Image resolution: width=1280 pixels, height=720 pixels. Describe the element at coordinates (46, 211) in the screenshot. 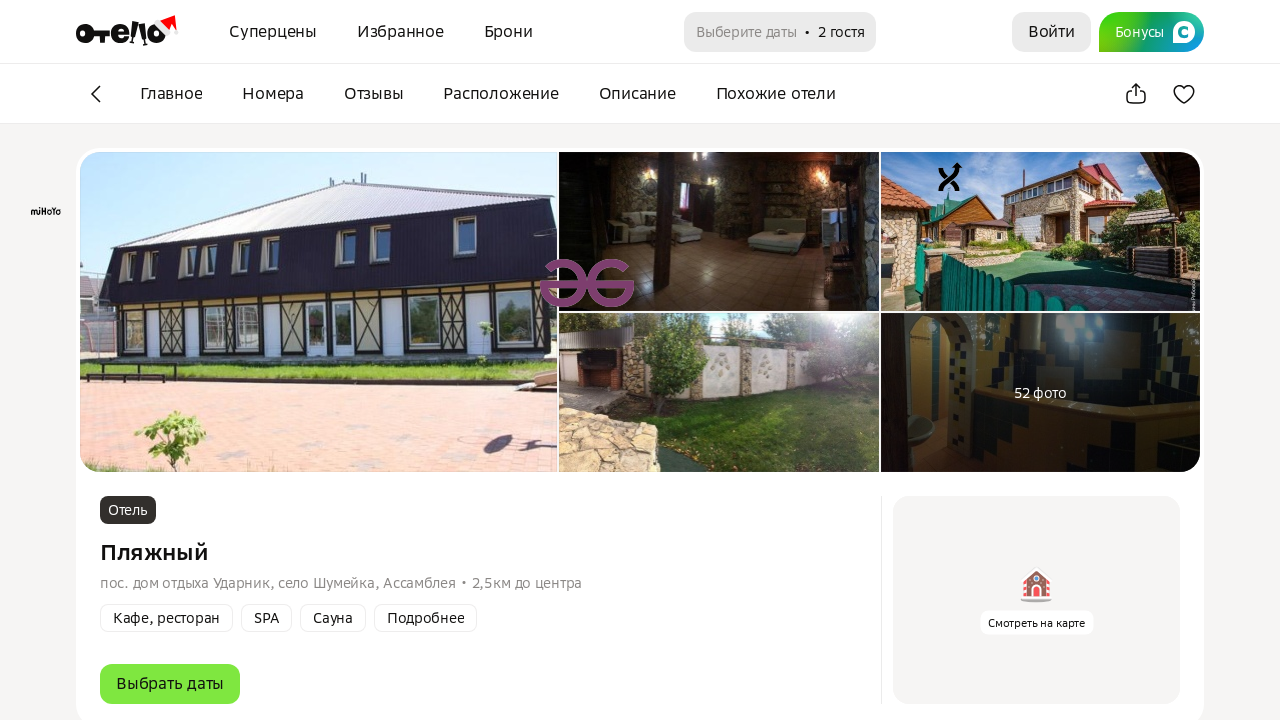

I see `visit miHoYo's official website or portal` at that location.